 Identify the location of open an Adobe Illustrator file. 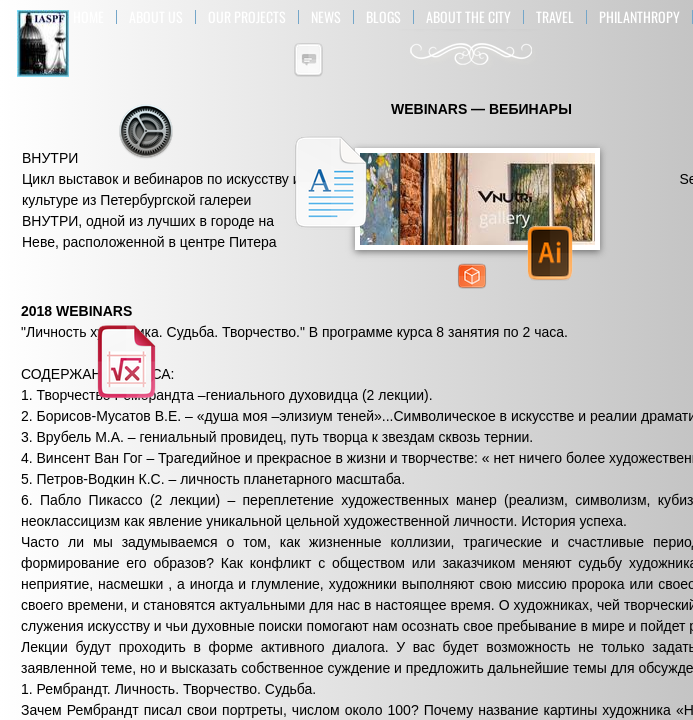
(550, 253).